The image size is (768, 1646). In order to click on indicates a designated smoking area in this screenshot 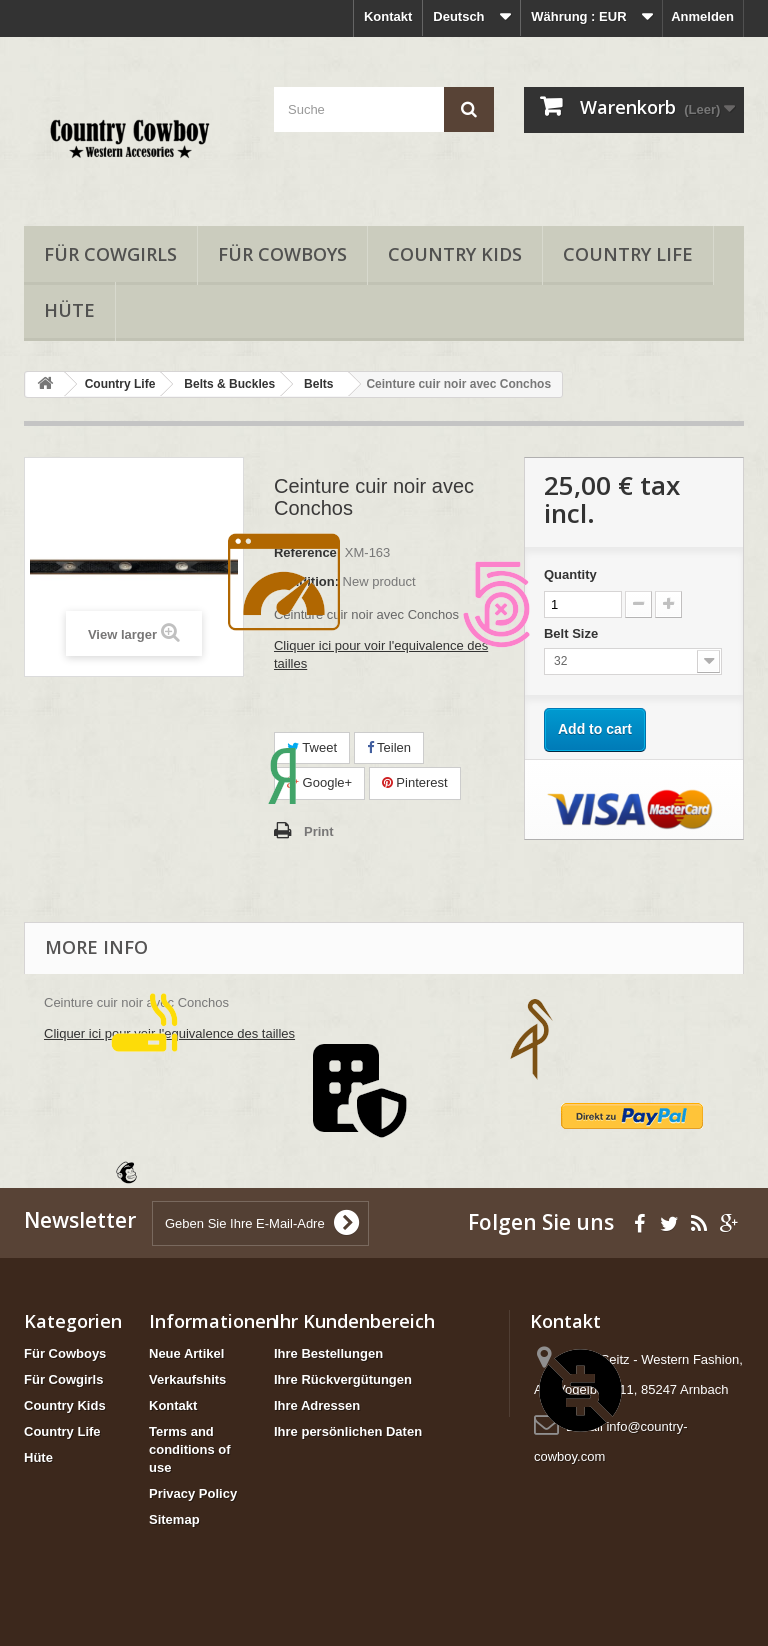, I will do `click(144, 1022)`.